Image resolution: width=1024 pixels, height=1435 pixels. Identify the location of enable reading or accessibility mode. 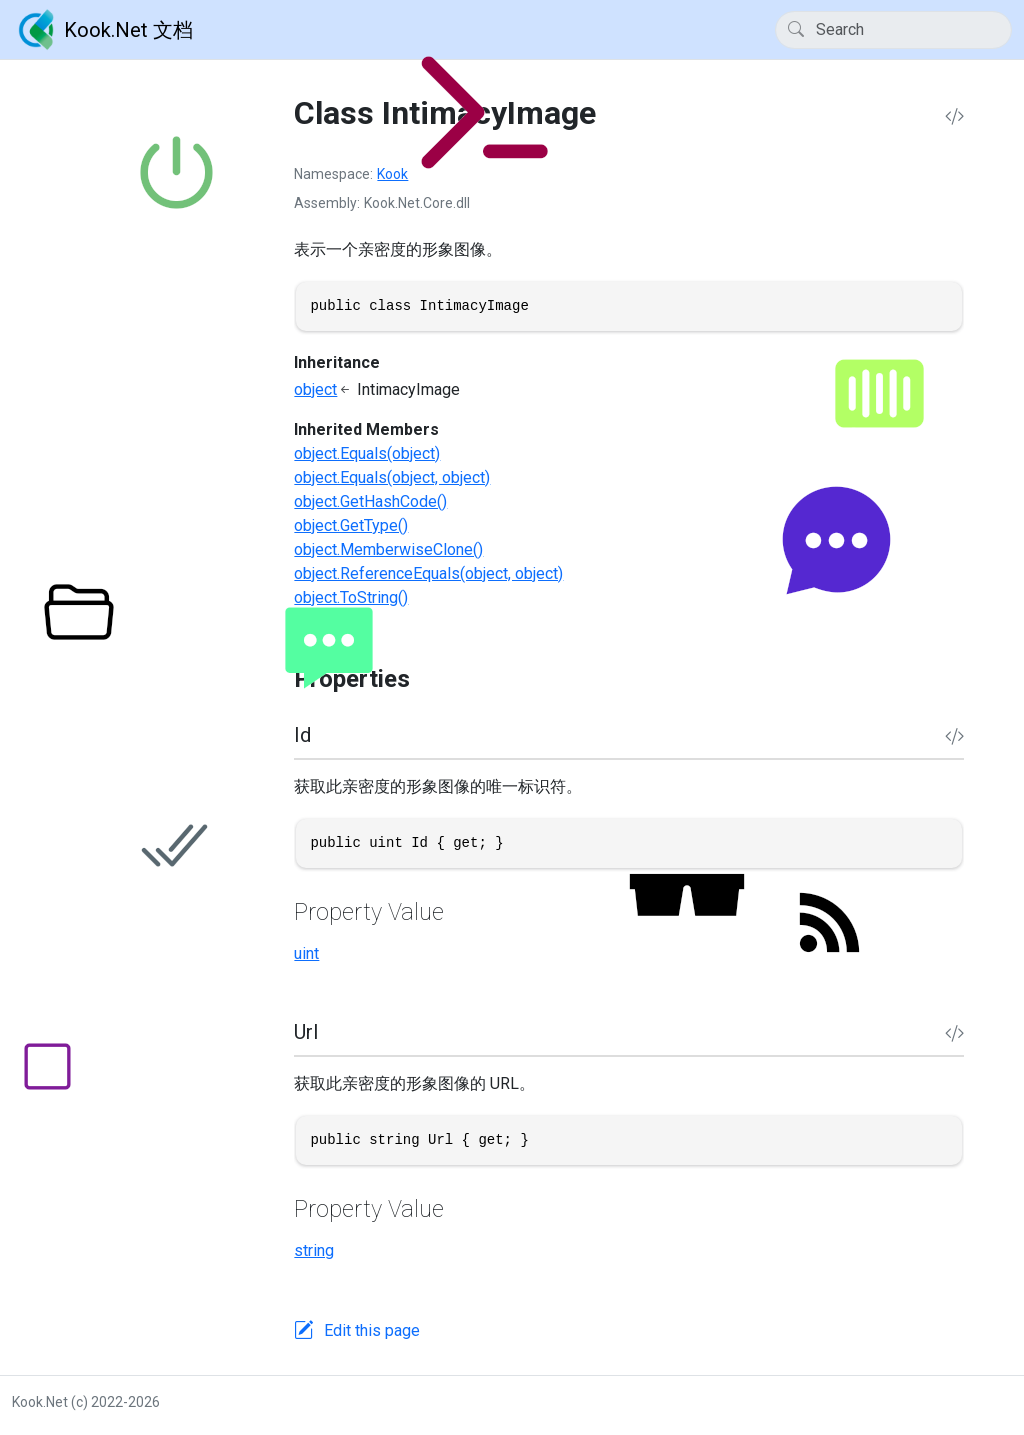
(687, 893).